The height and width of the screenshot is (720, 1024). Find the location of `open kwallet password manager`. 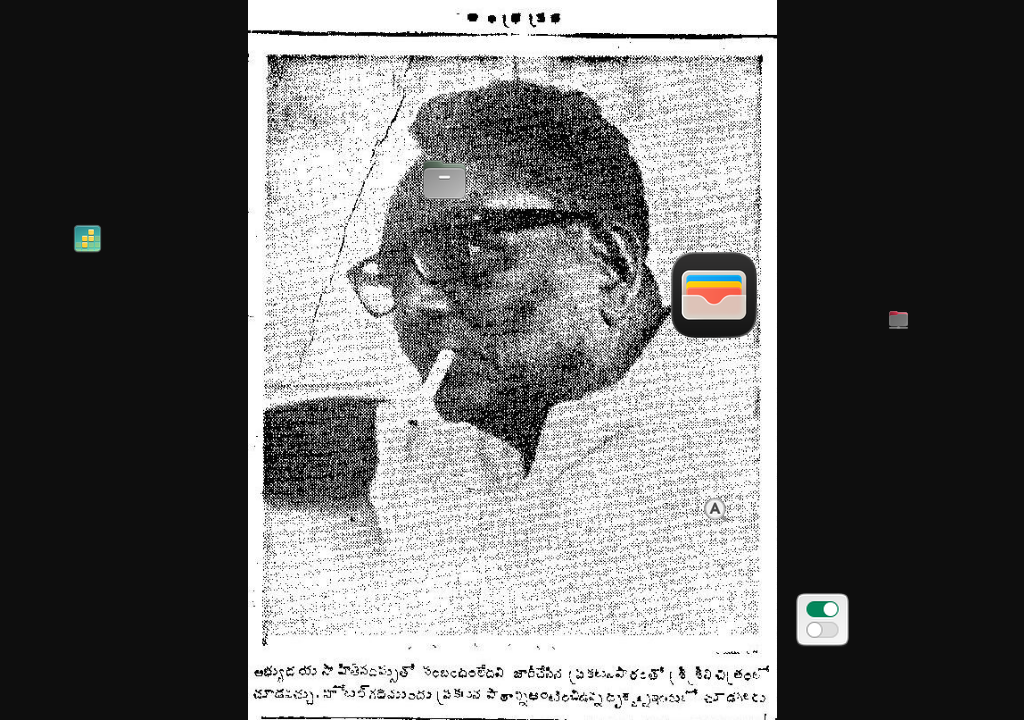

open kwallet password manager is located at coordinates (714, 295).